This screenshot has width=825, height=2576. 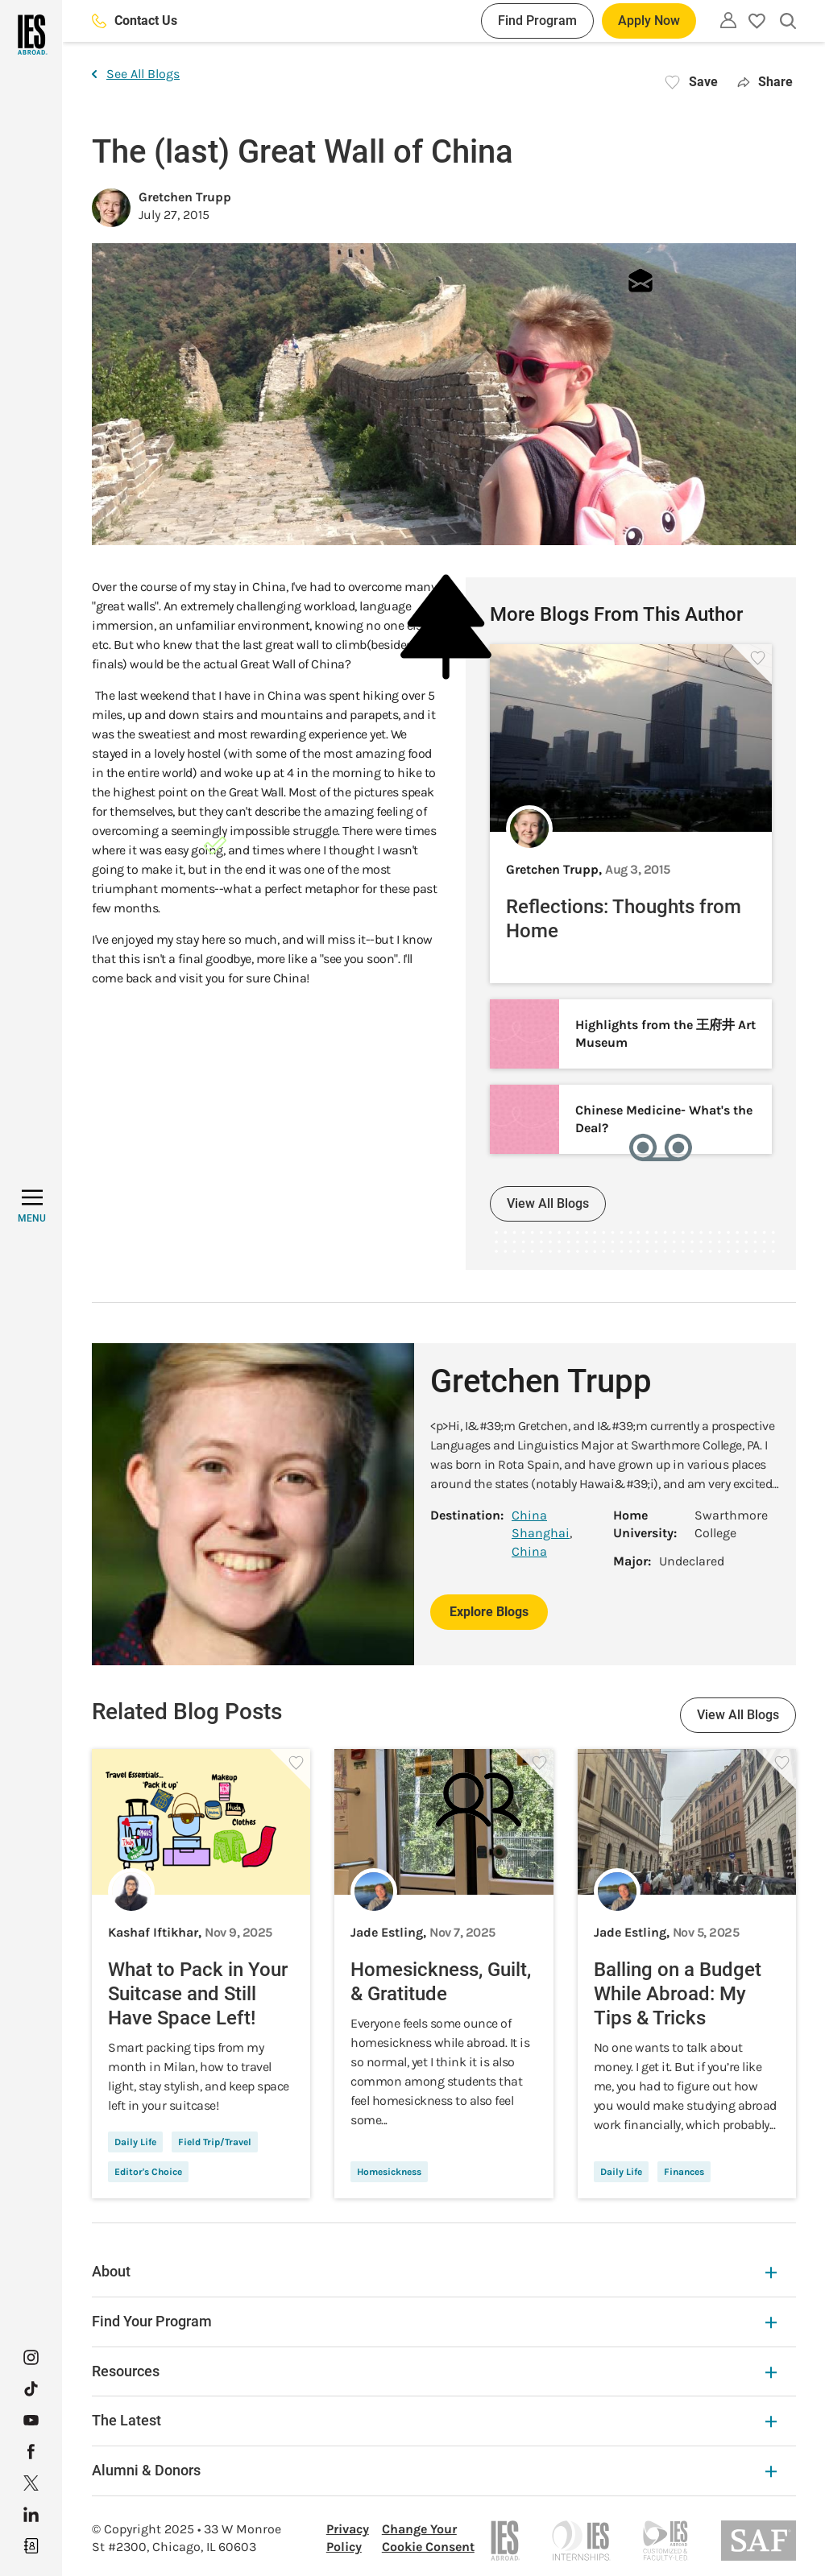 I want to click on view opened or read messages, so click(x=641, y=280).